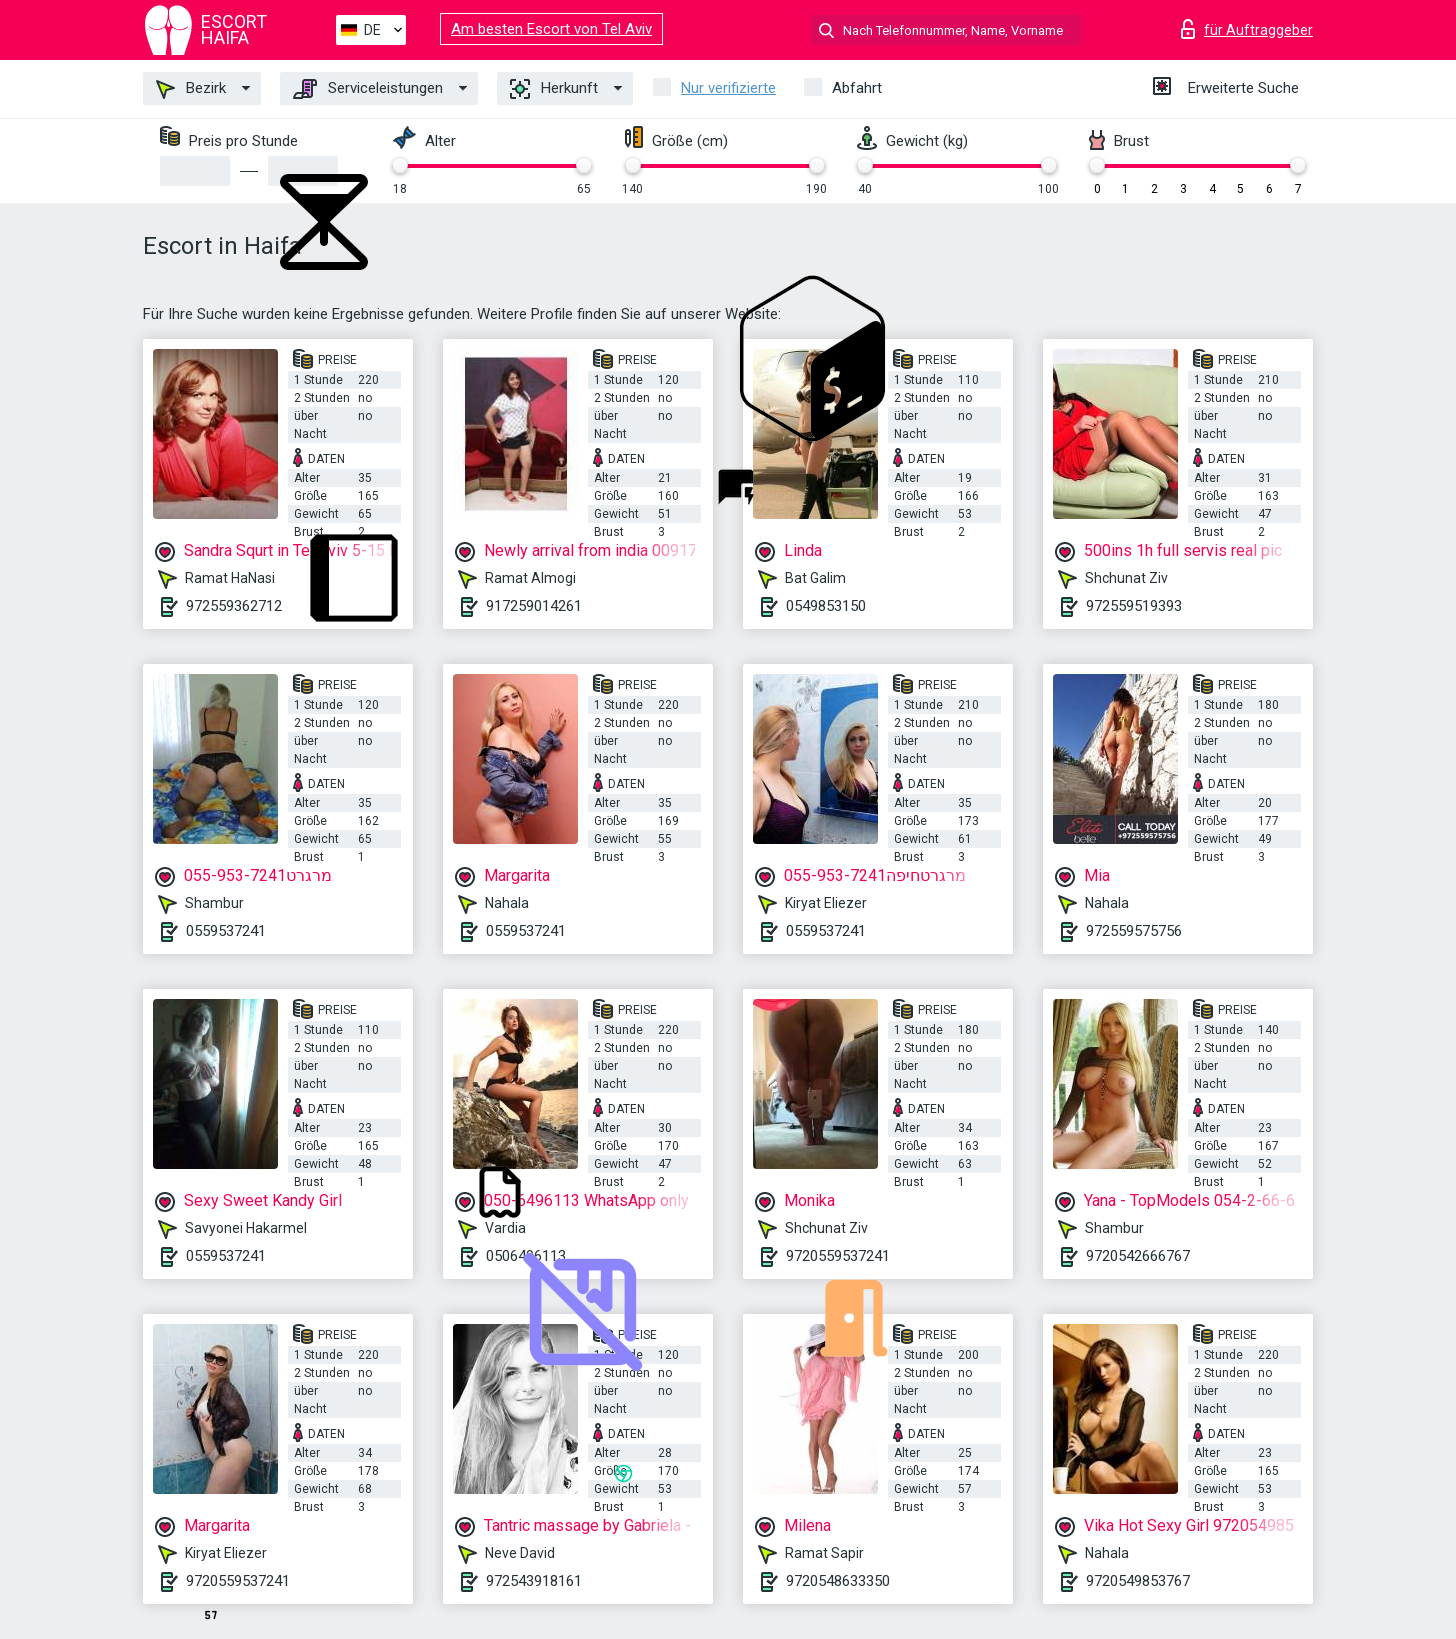 The height and width of the screenshot is (1639, 1456). I want to click on indicates item number 57 in a list or sequence, so click(211, 1615).